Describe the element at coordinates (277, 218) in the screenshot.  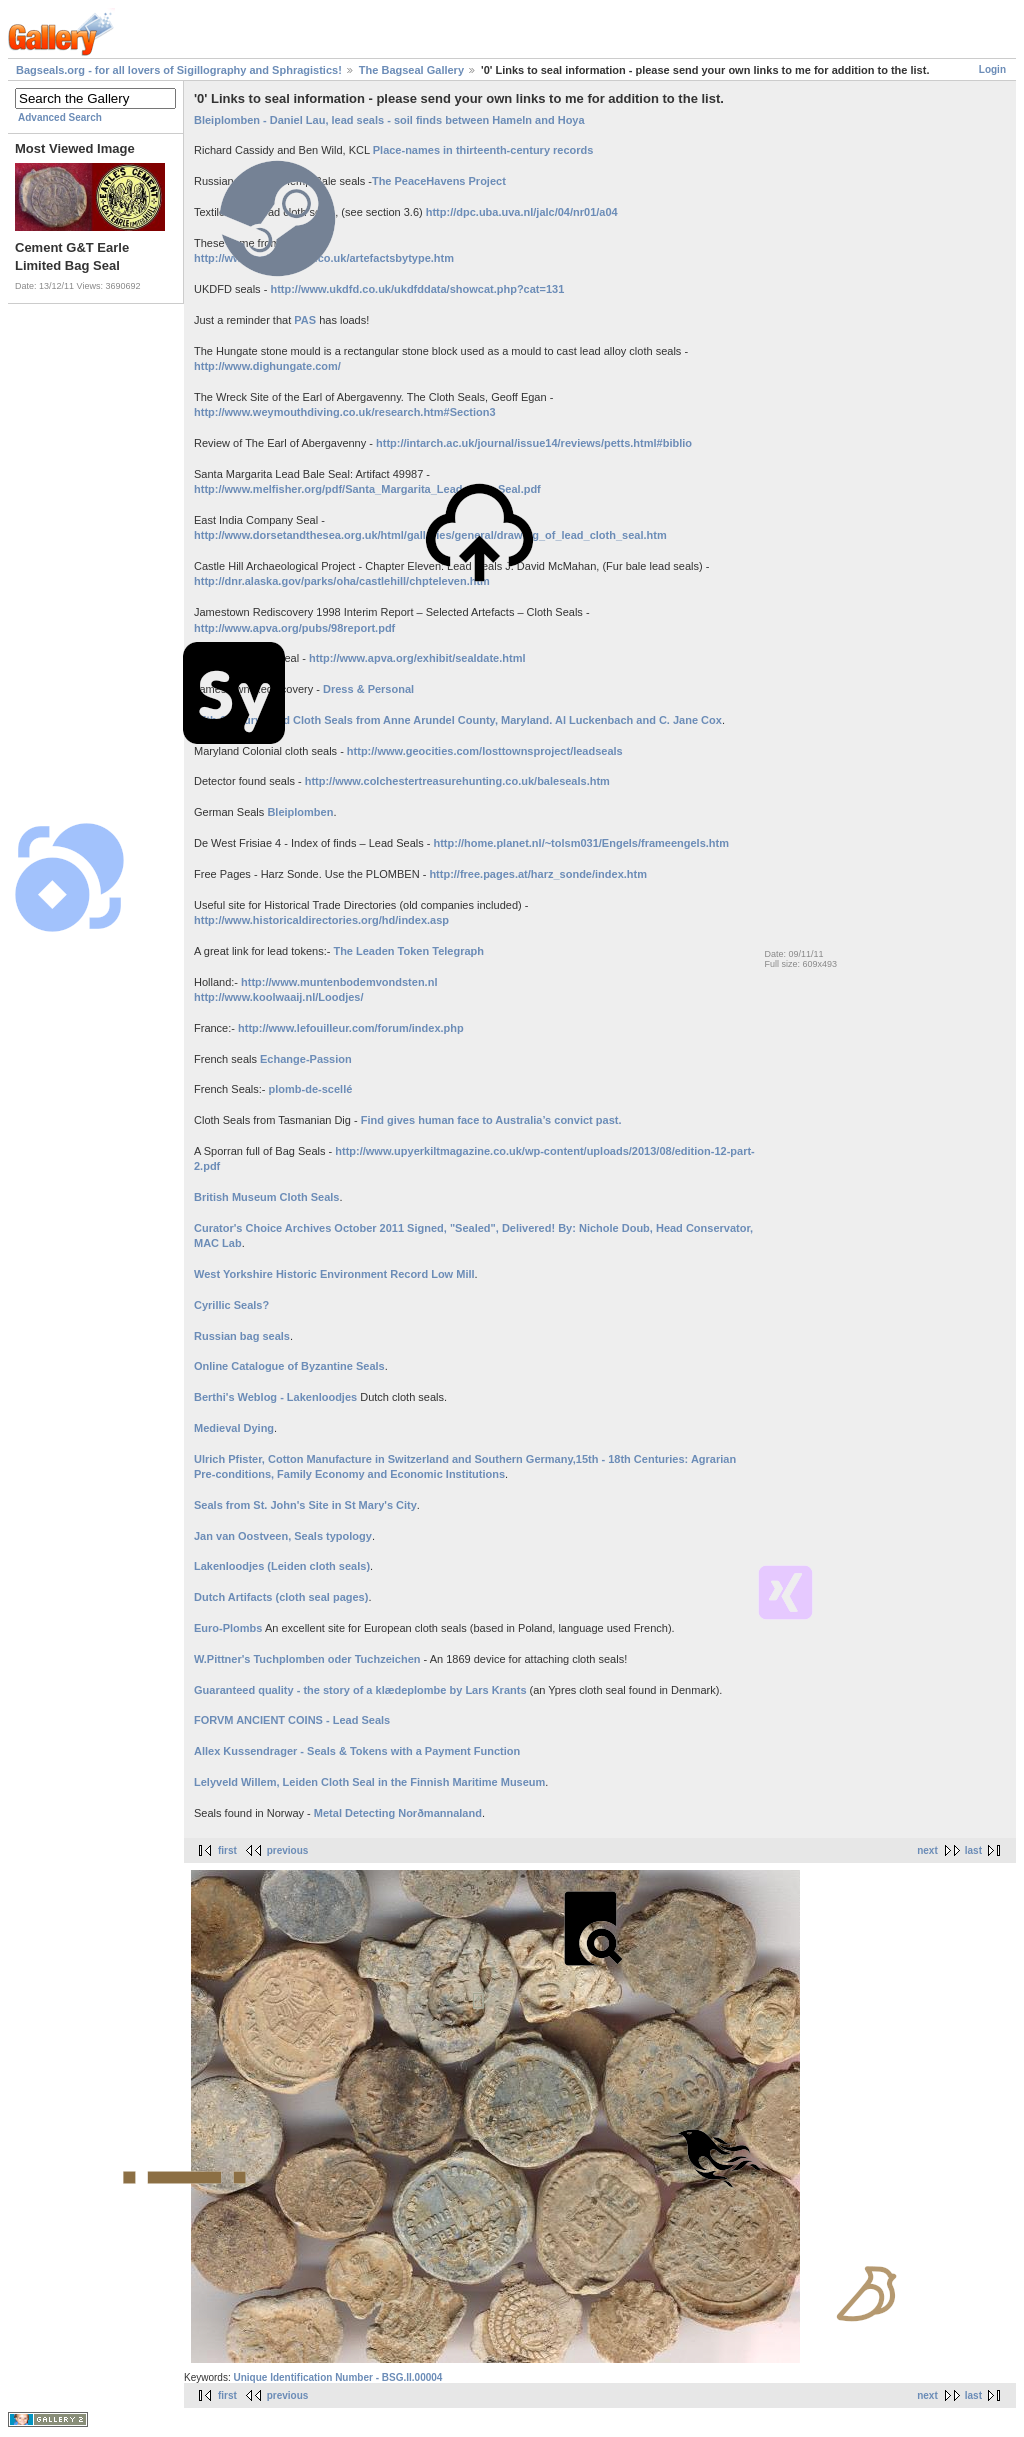
I see `open Steam gaming platform` at that location.